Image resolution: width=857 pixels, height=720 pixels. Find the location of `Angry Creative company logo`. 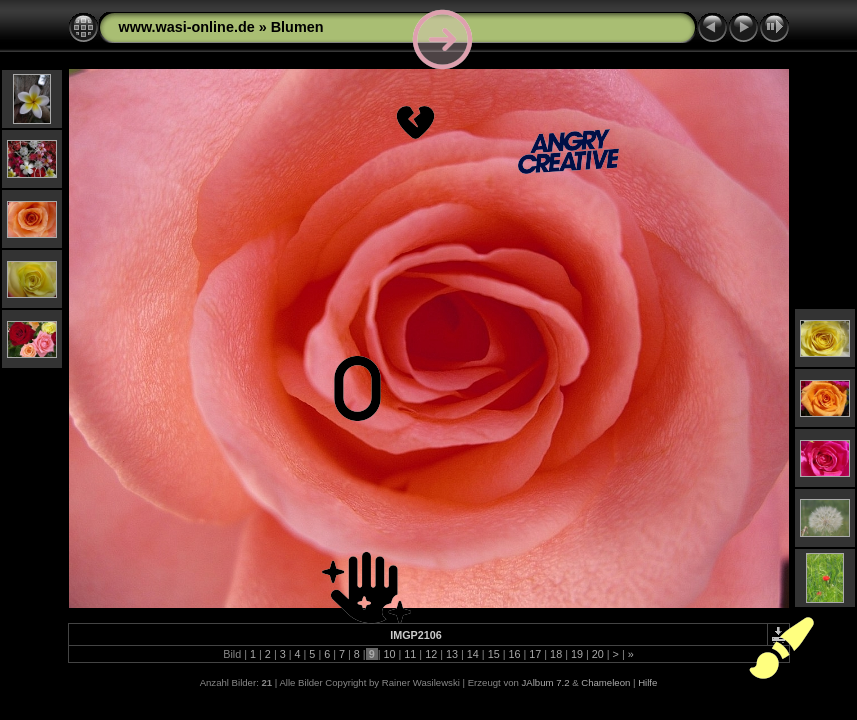

Angry Creative company logo is located at coordinates (568, 151).